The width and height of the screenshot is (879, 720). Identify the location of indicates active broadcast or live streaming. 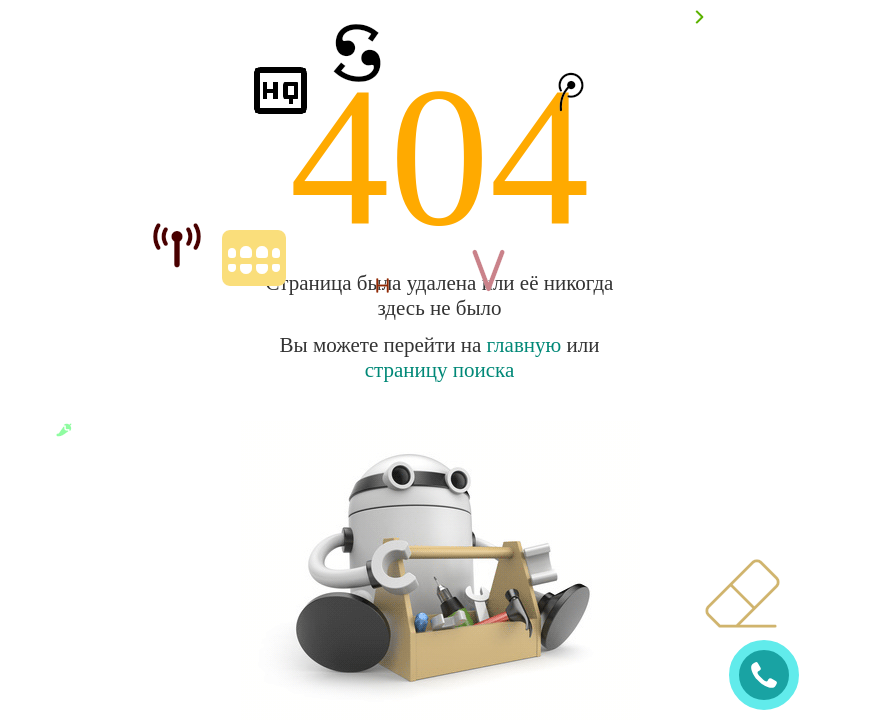
(177, 245).